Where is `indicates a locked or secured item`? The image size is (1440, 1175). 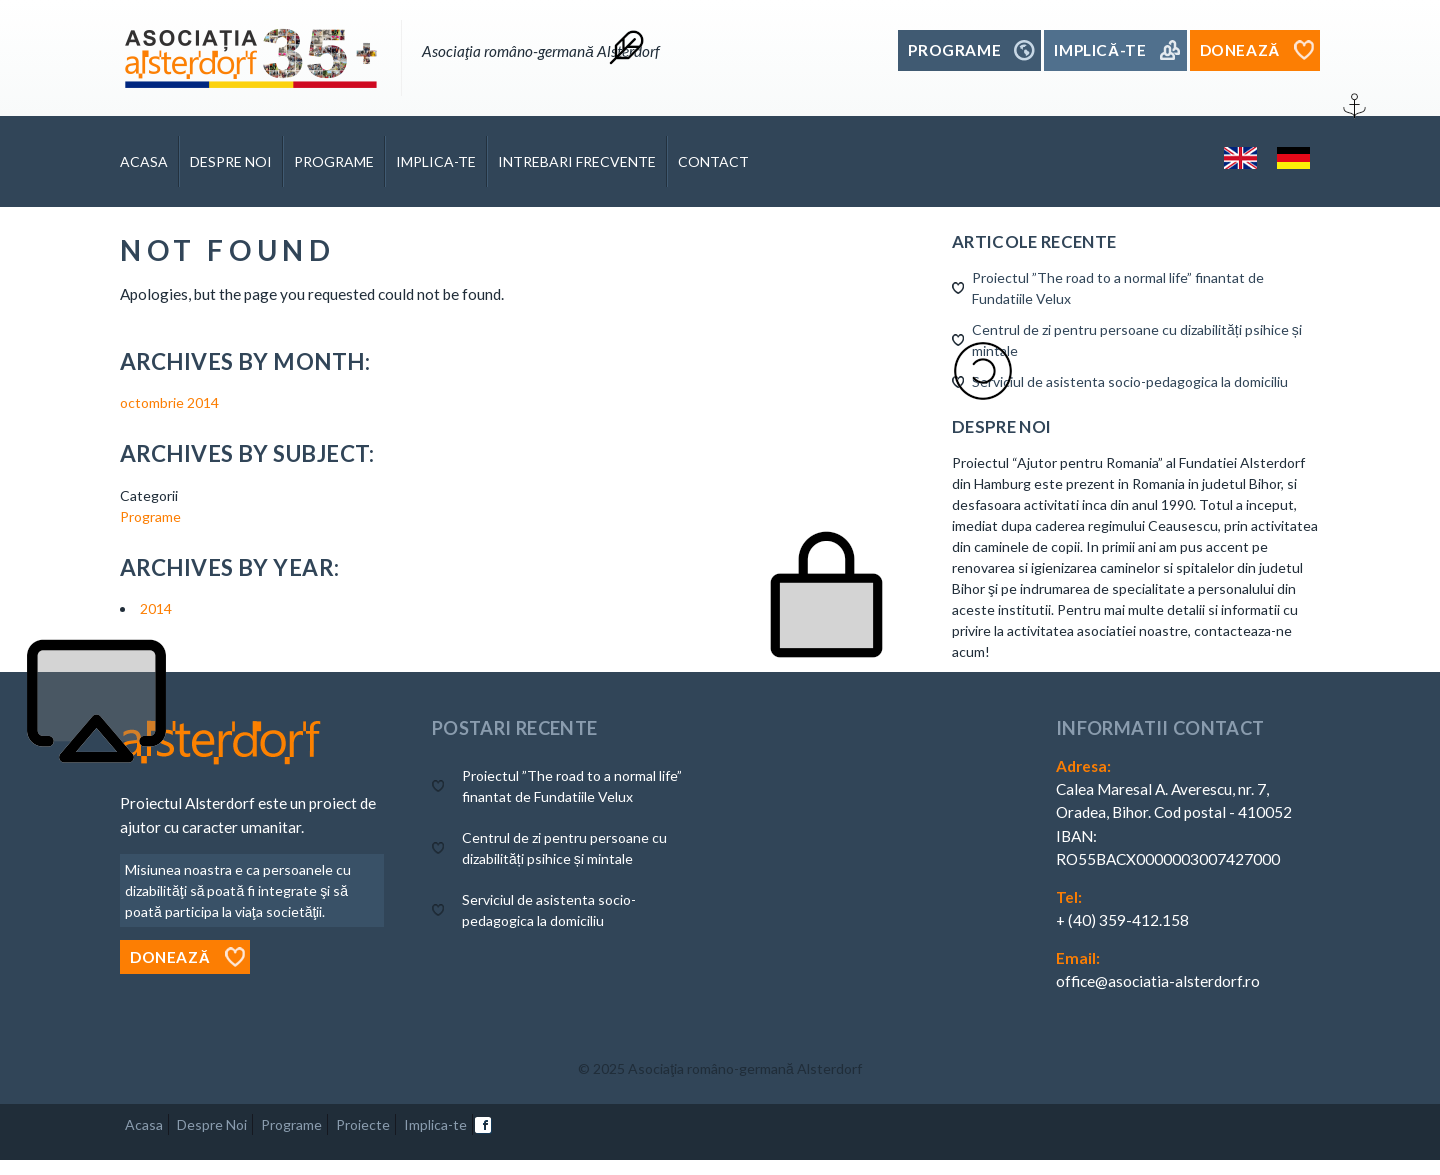
indicates a locked or secured item is located at coordinates (826, 601).